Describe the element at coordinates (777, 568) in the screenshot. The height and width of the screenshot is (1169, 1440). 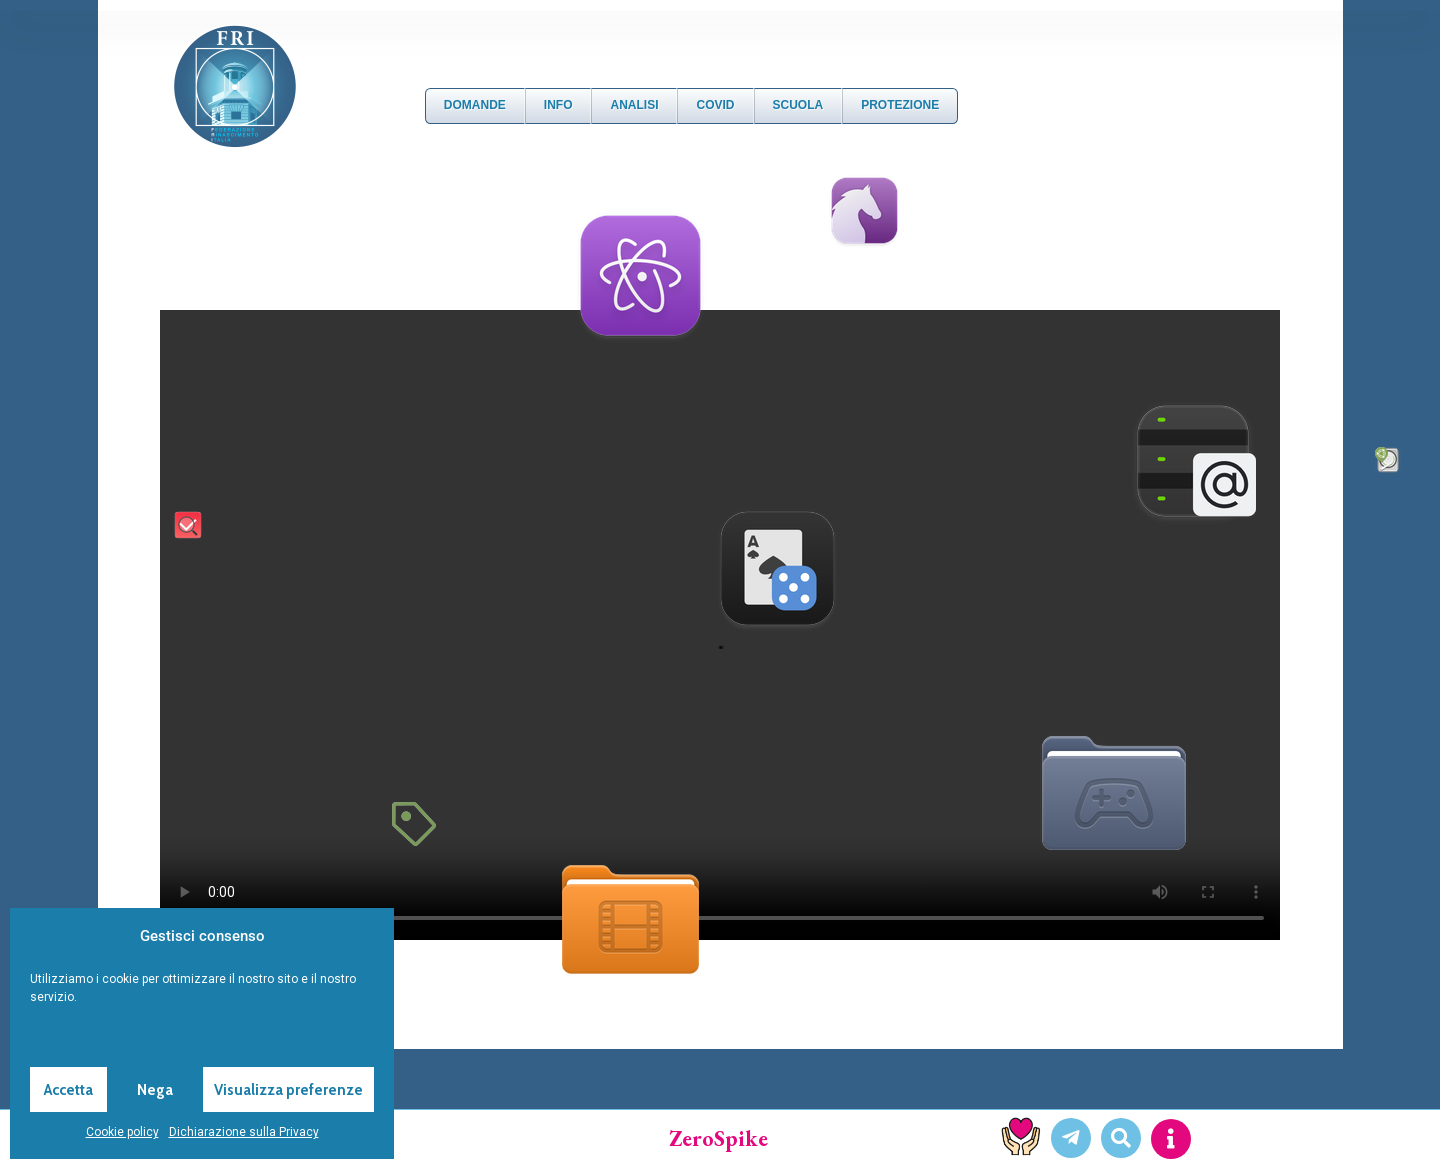
I see `launch tabletop simulator` at that location.